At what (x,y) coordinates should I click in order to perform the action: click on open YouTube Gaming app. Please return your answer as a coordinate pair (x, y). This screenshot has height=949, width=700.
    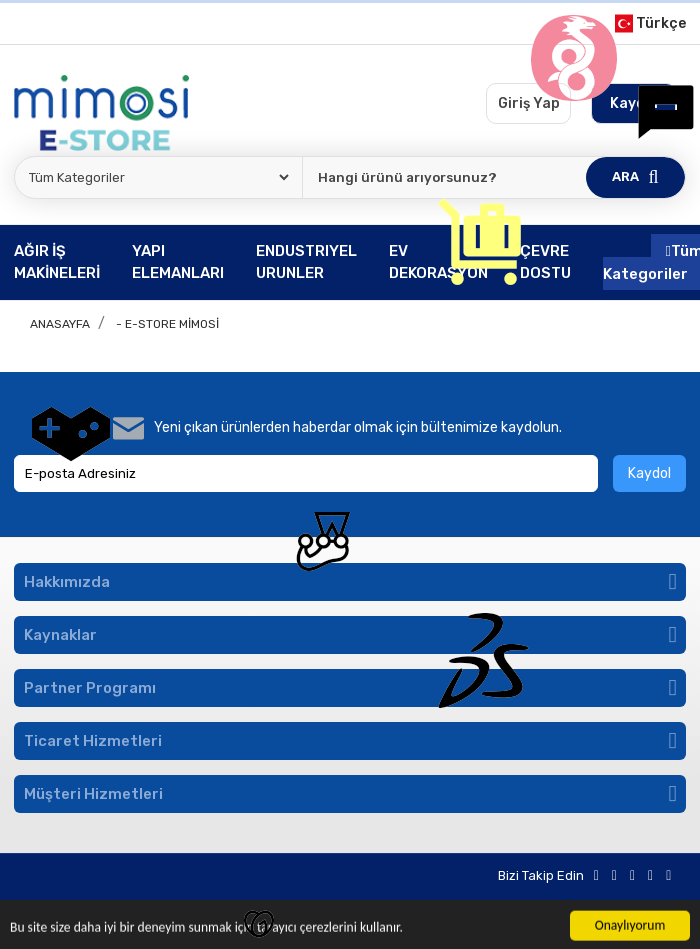
    Looking at the image, I should click on (71, 434).